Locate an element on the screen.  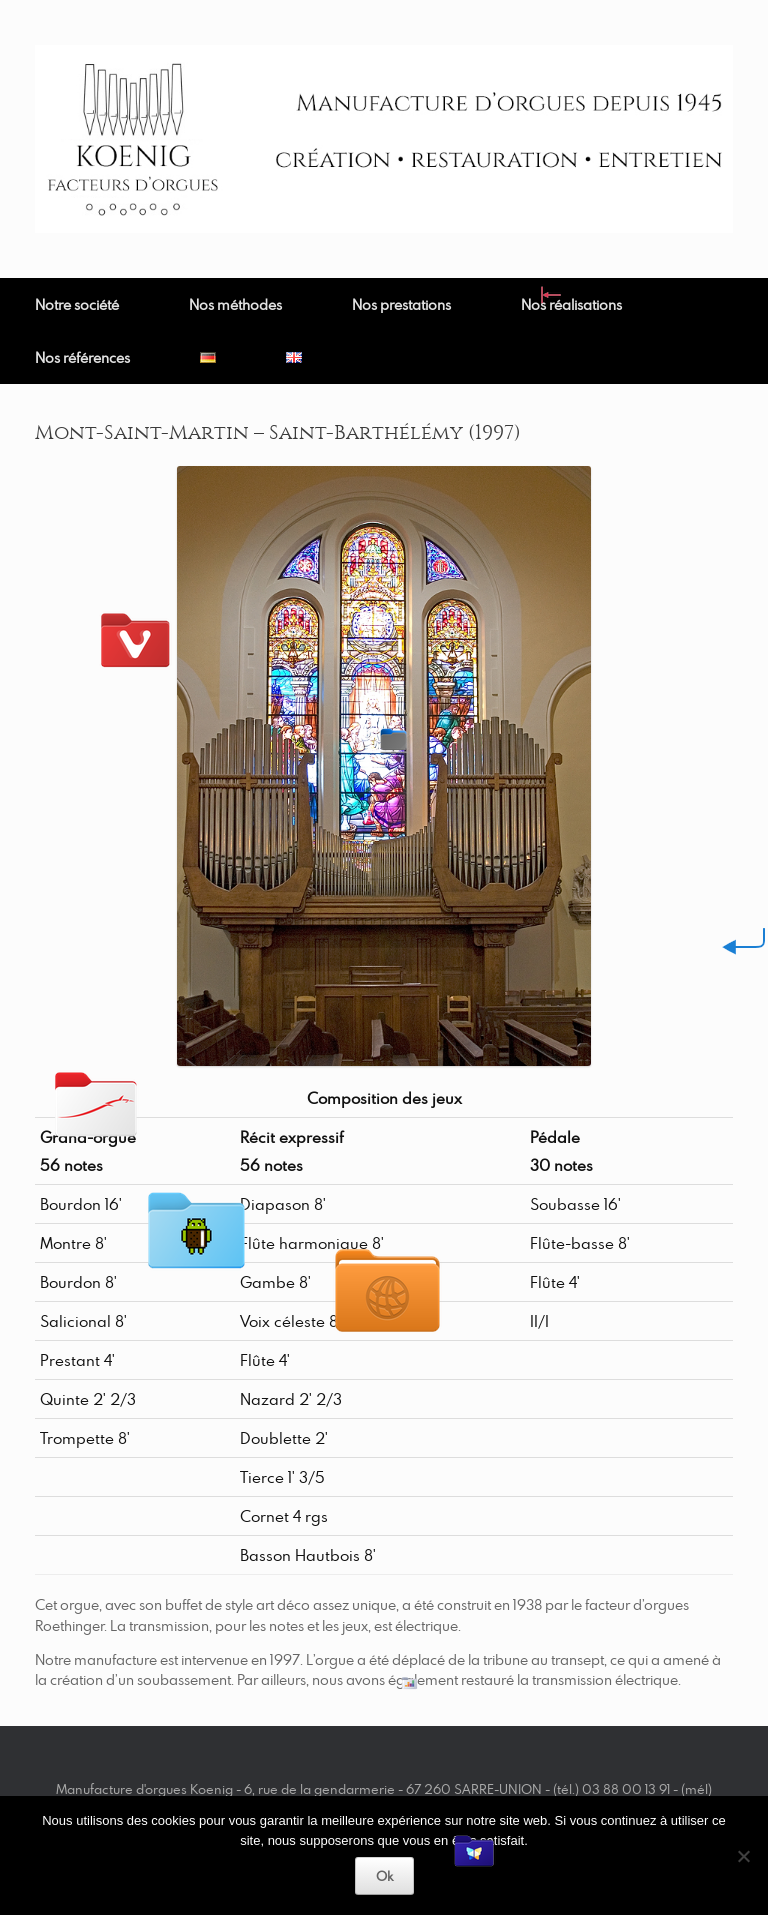
folder containing android app files is located at coordinates (196, 1233).